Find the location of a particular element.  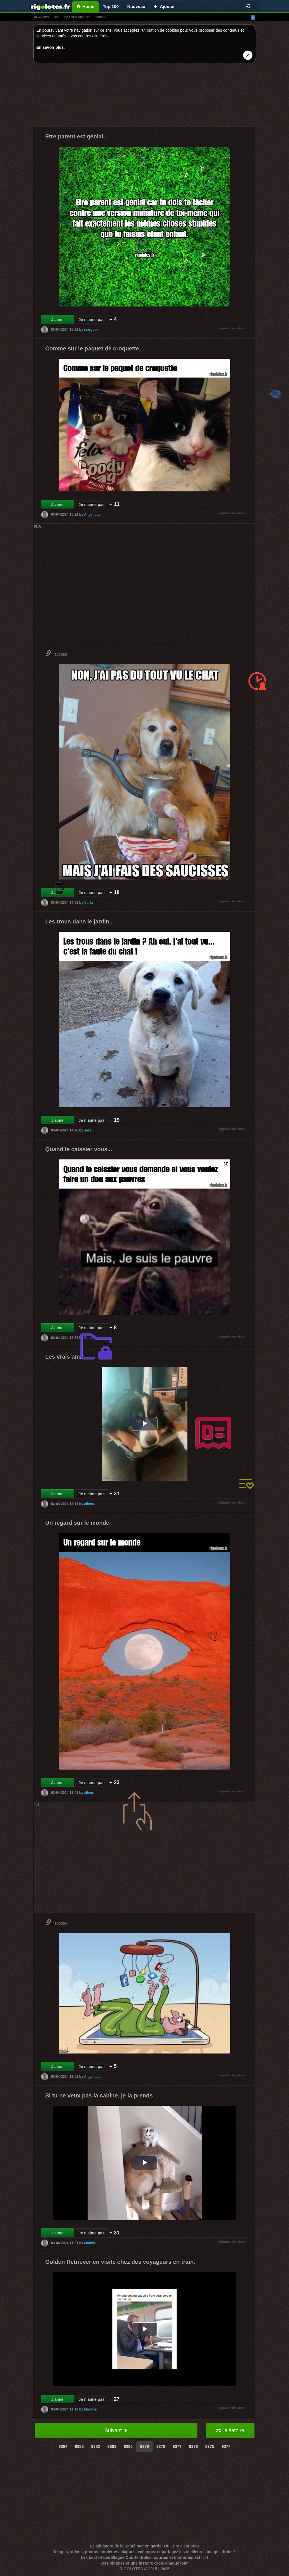

open app settings is located at coordinates (59, 888).